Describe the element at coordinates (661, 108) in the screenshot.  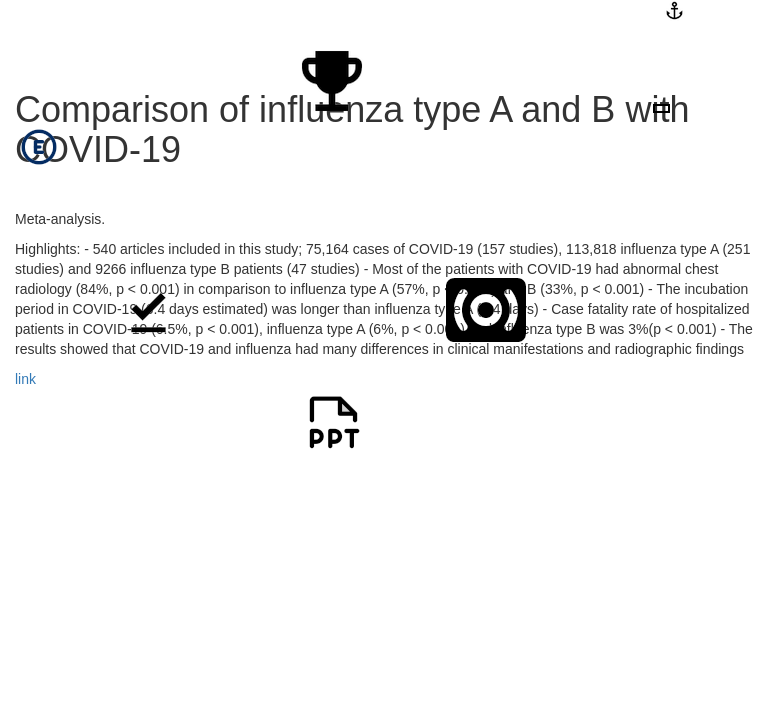
I see `crop image to 7:5 aspect ratio` at that location.